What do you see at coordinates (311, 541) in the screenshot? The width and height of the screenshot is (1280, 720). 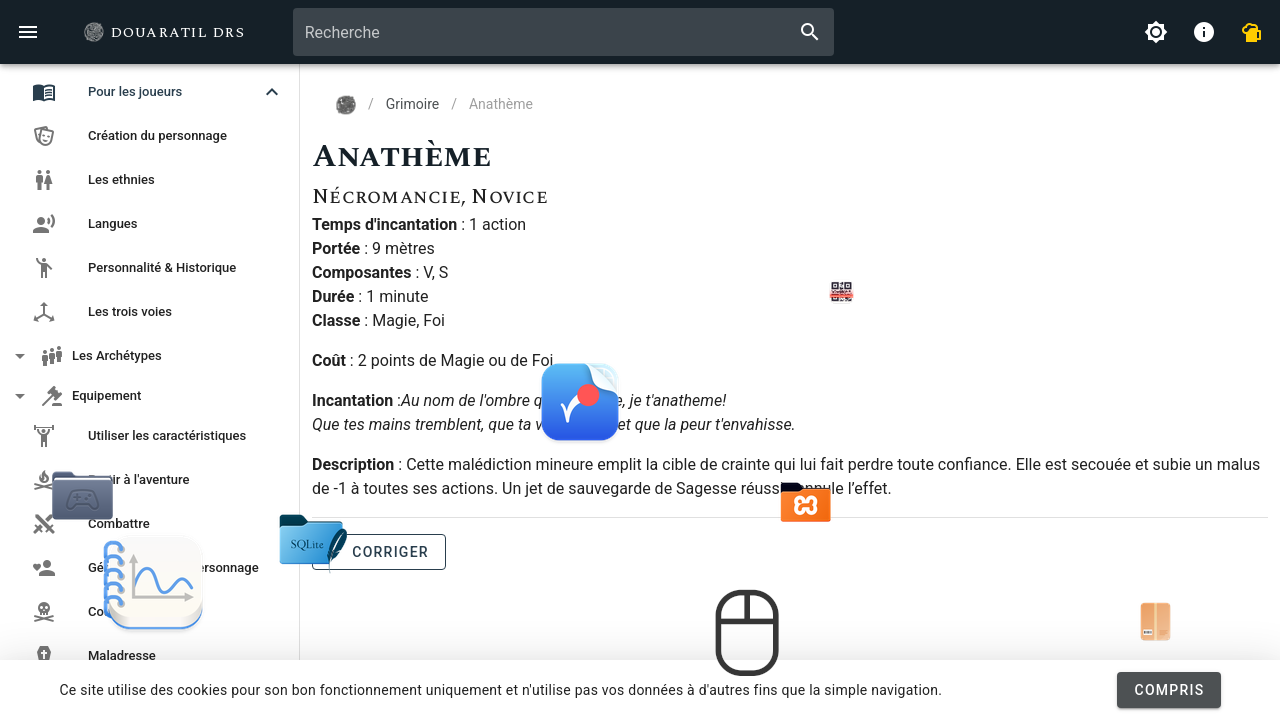 I see `open folder containing SQLite database files` at bounding box center [311, 541].